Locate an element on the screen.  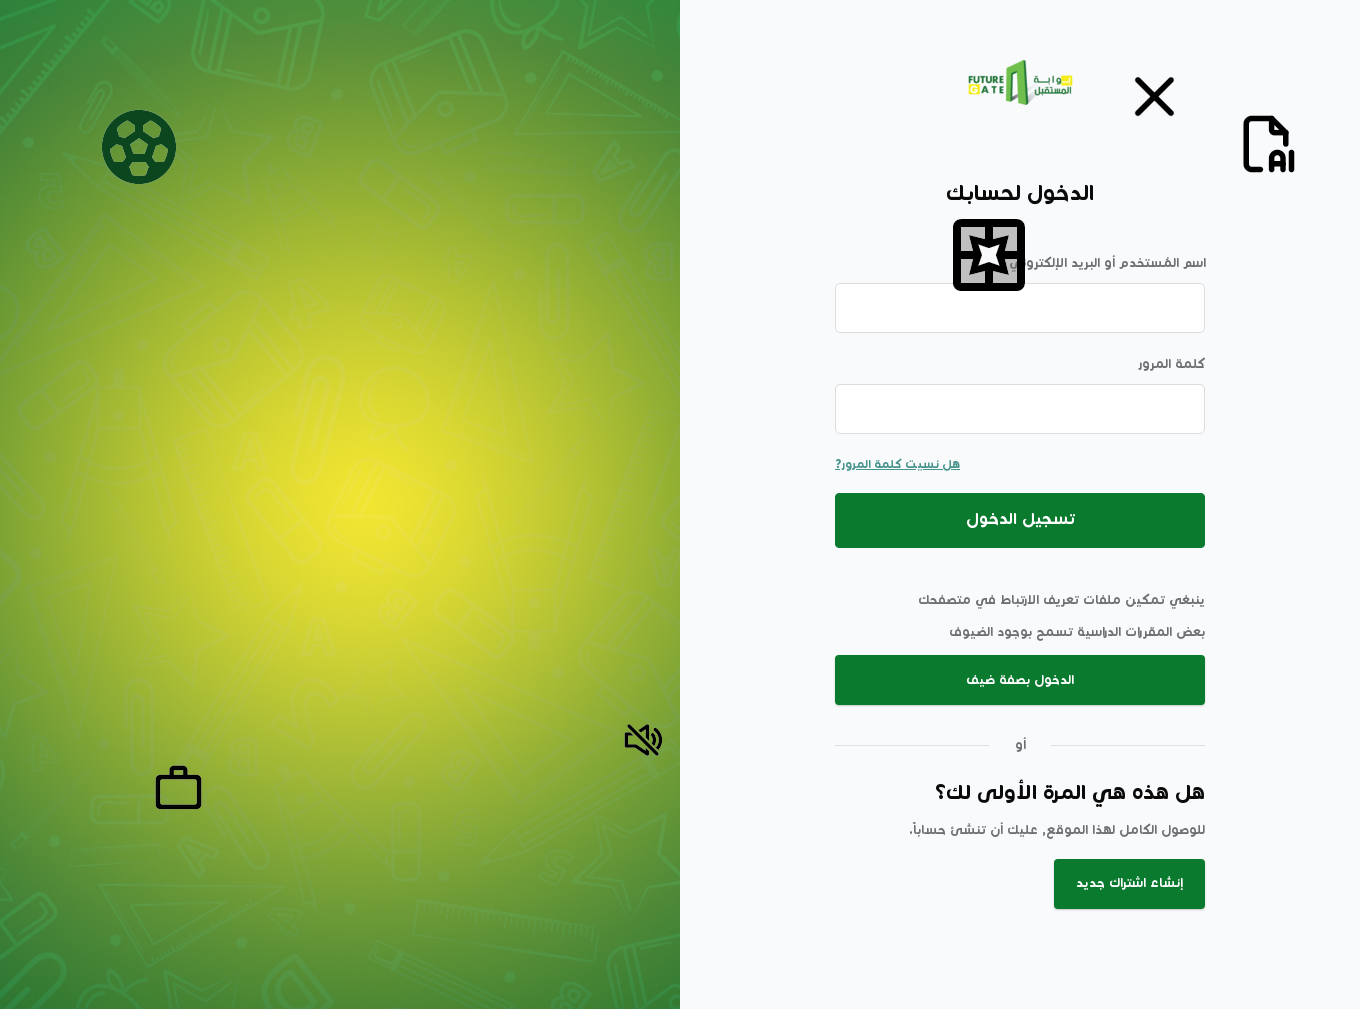
open an AI-generated document is located at coordinates (1266, 144).